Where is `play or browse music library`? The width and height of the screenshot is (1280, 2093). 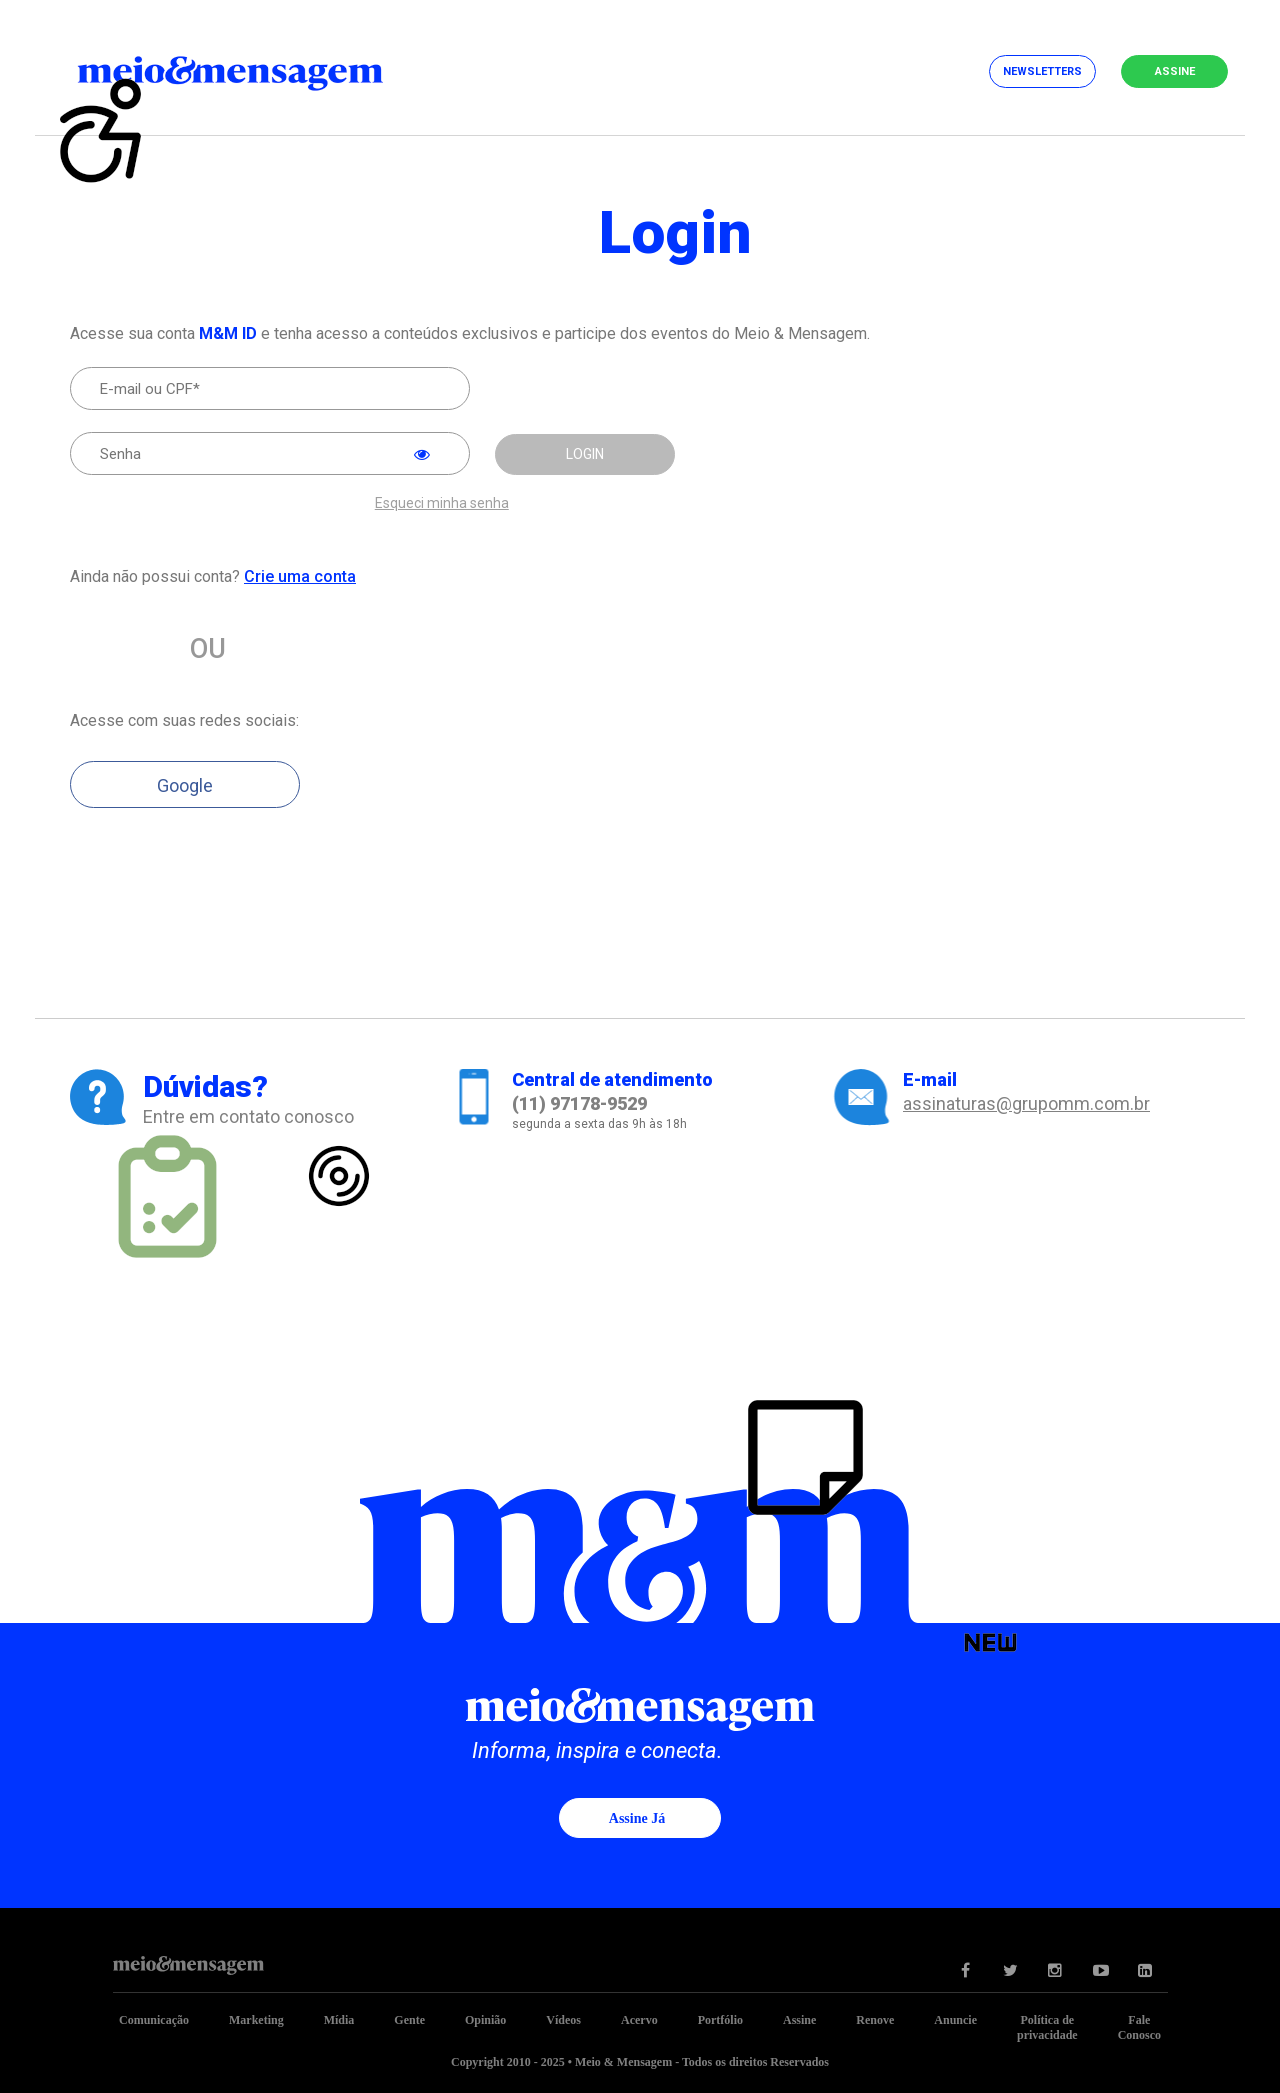 play or browse music library is located at coordinates (339, 1176).